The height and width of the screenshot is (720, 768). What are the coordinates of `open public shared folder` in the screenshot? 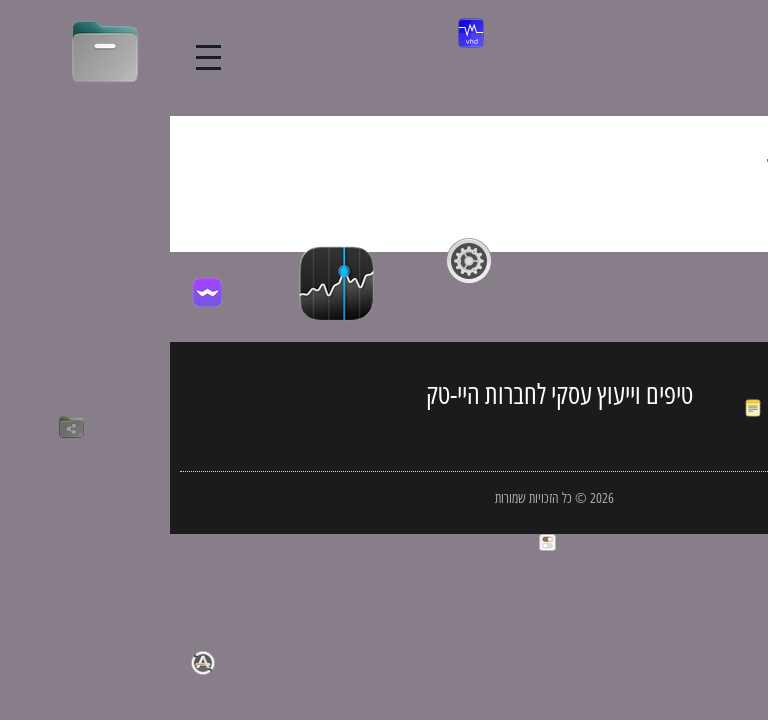 It's located at (71, 426).